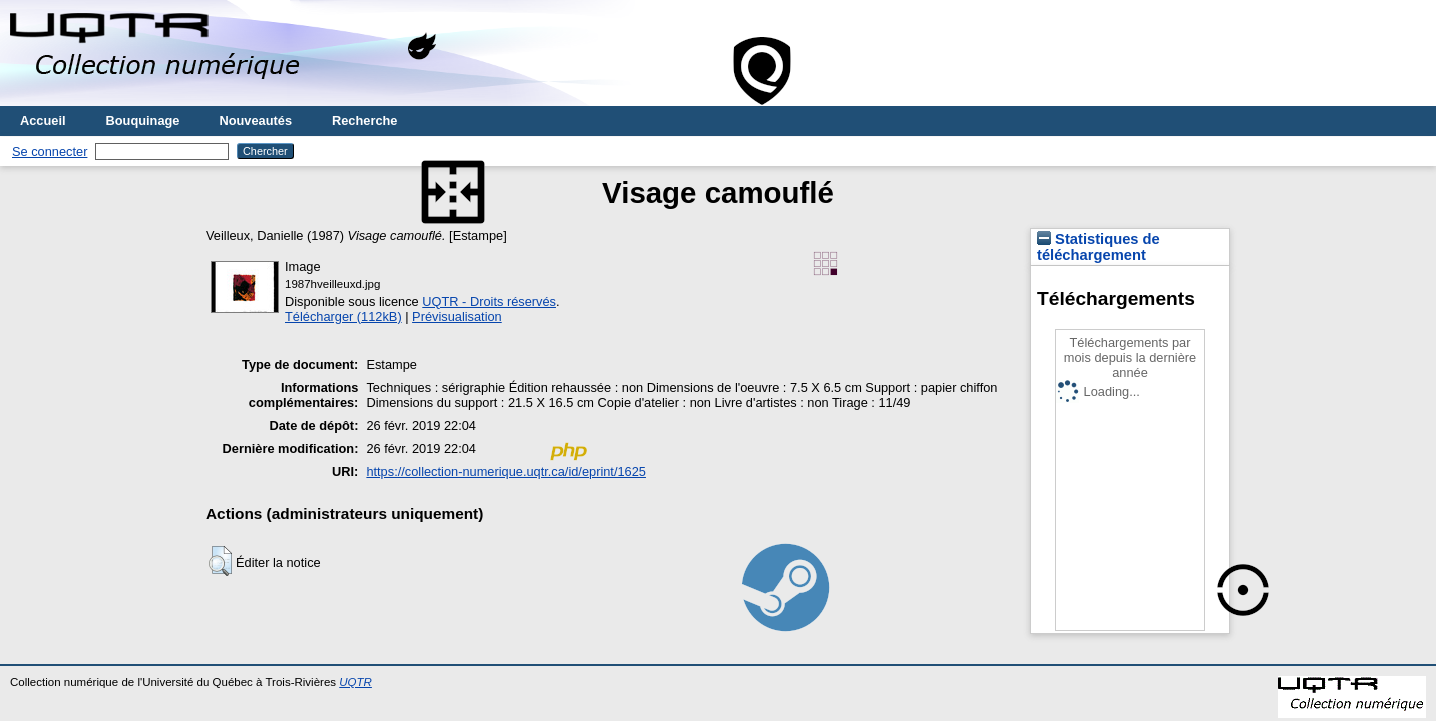  Describe the element at coordinates (422, 46) in the screenshot. I see `visit zcool creative platform` at that location.